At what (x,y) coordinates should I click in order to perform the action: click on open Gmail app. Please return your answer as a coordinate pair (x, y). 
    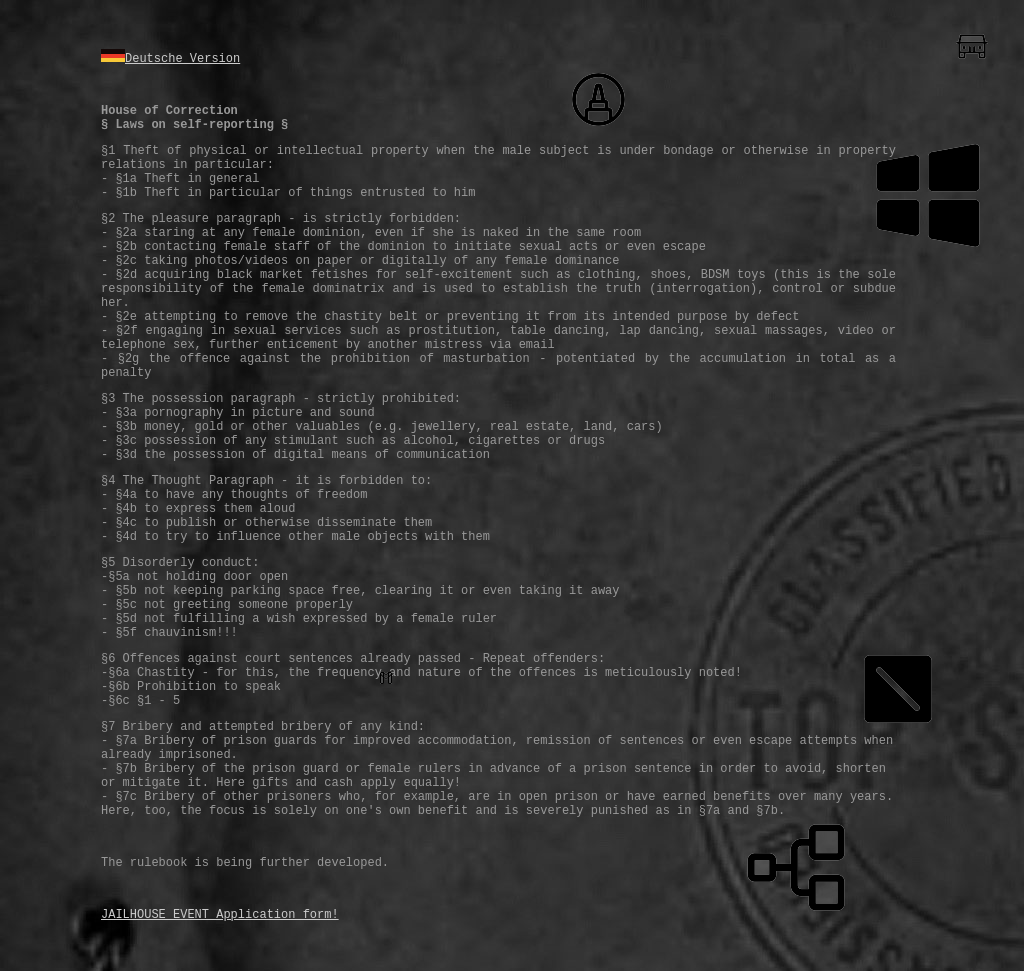
    Looking at the image, I should click on (386, 678).